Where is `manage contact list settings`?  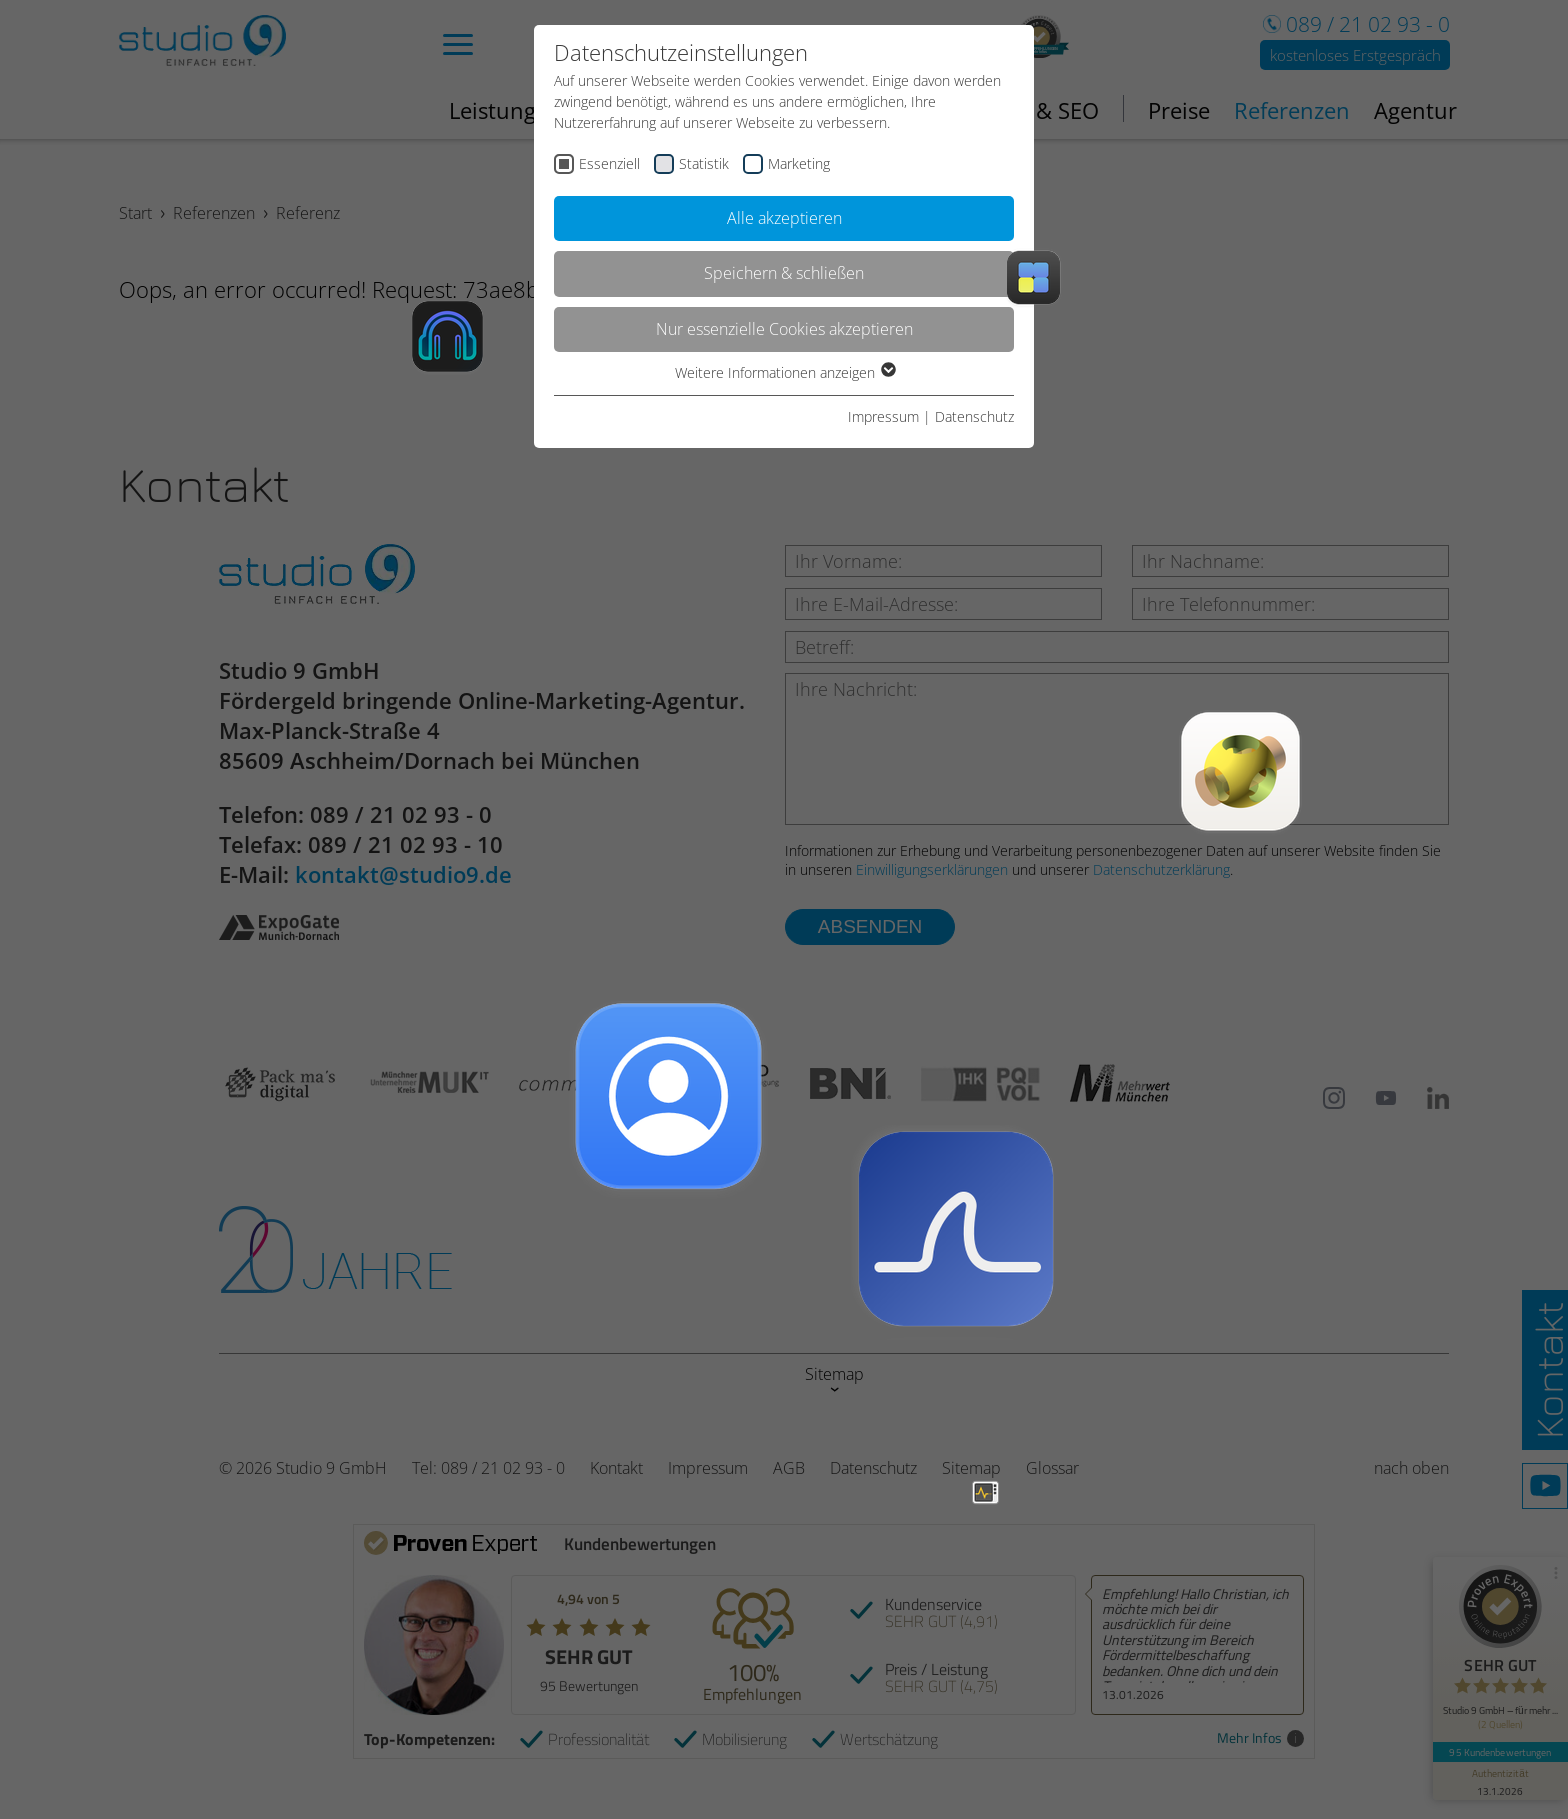
manage contact list settings is located at coordinates (668, 1099).